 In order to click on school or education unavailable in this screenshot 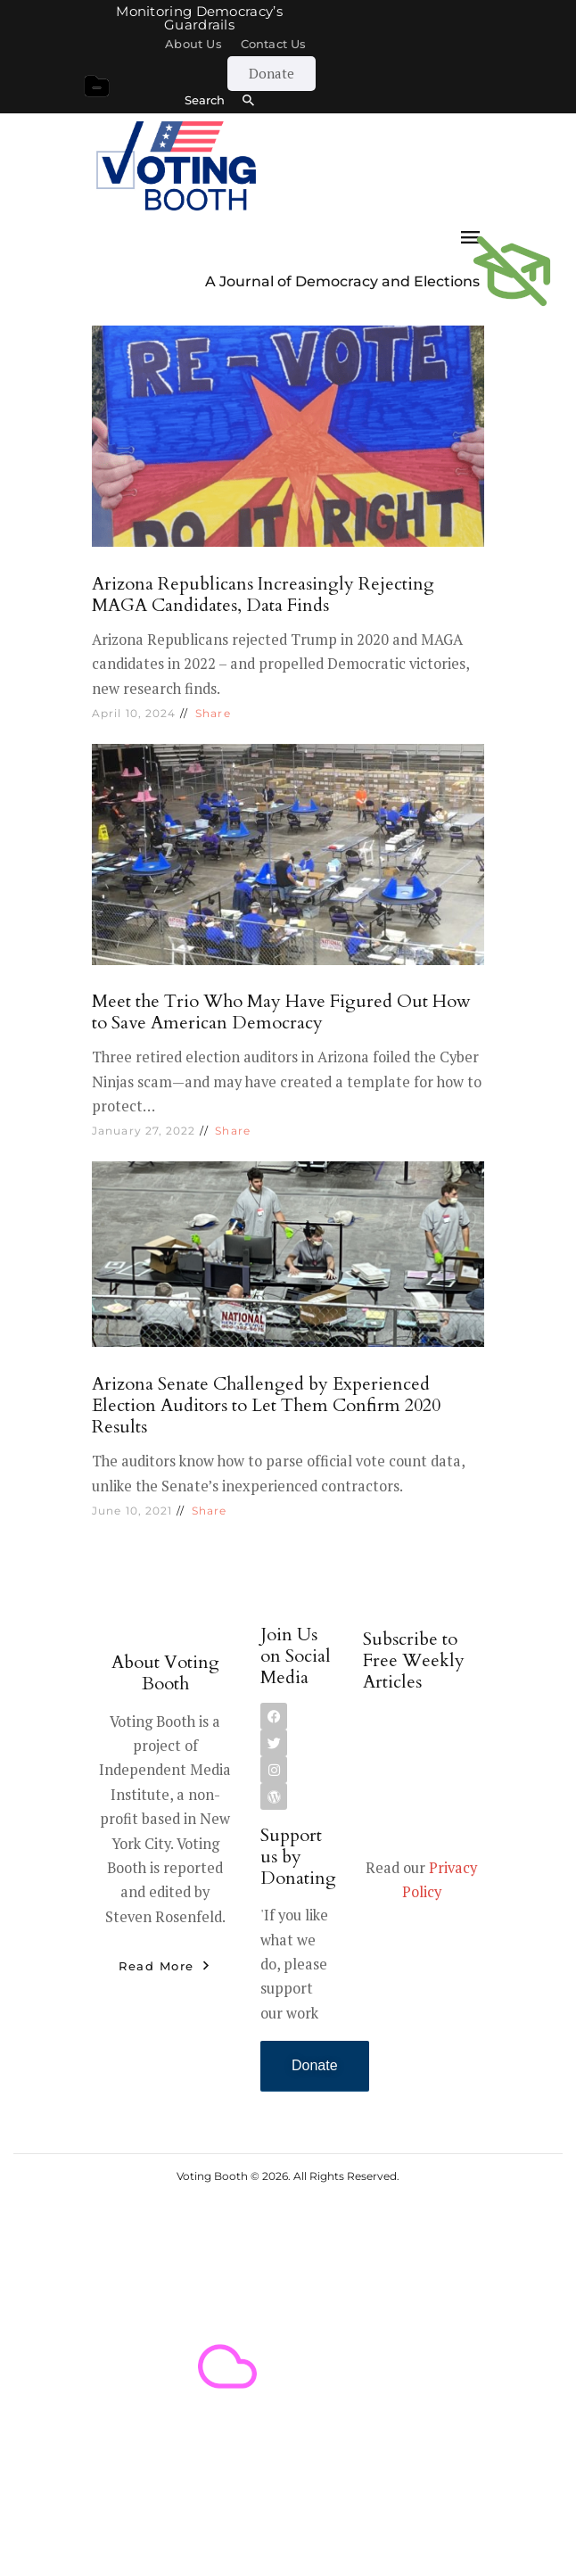, I will do `click(512, 271)`.